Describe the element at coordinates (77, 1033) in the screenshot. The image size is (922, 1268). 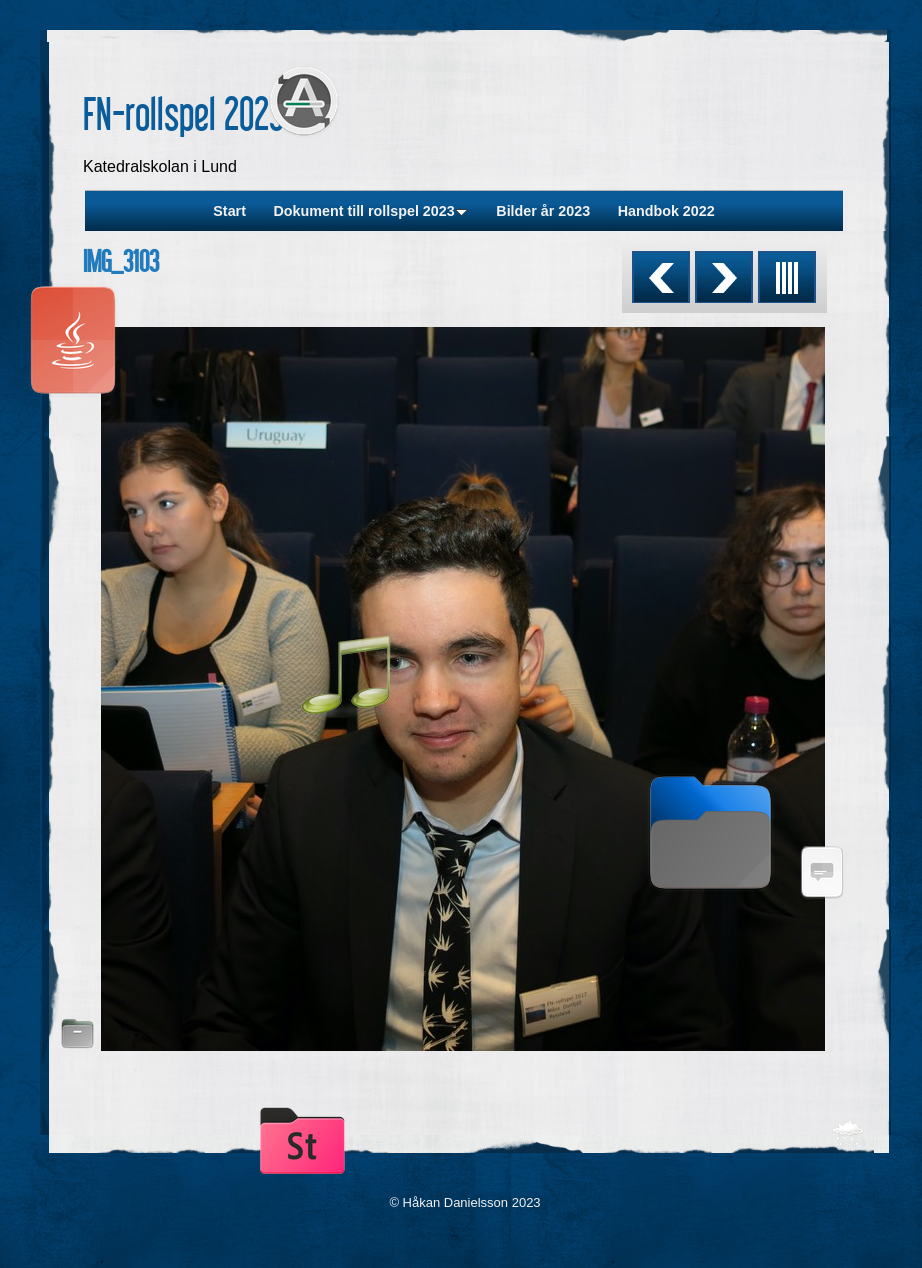
I see `open the file manager application` at that location.